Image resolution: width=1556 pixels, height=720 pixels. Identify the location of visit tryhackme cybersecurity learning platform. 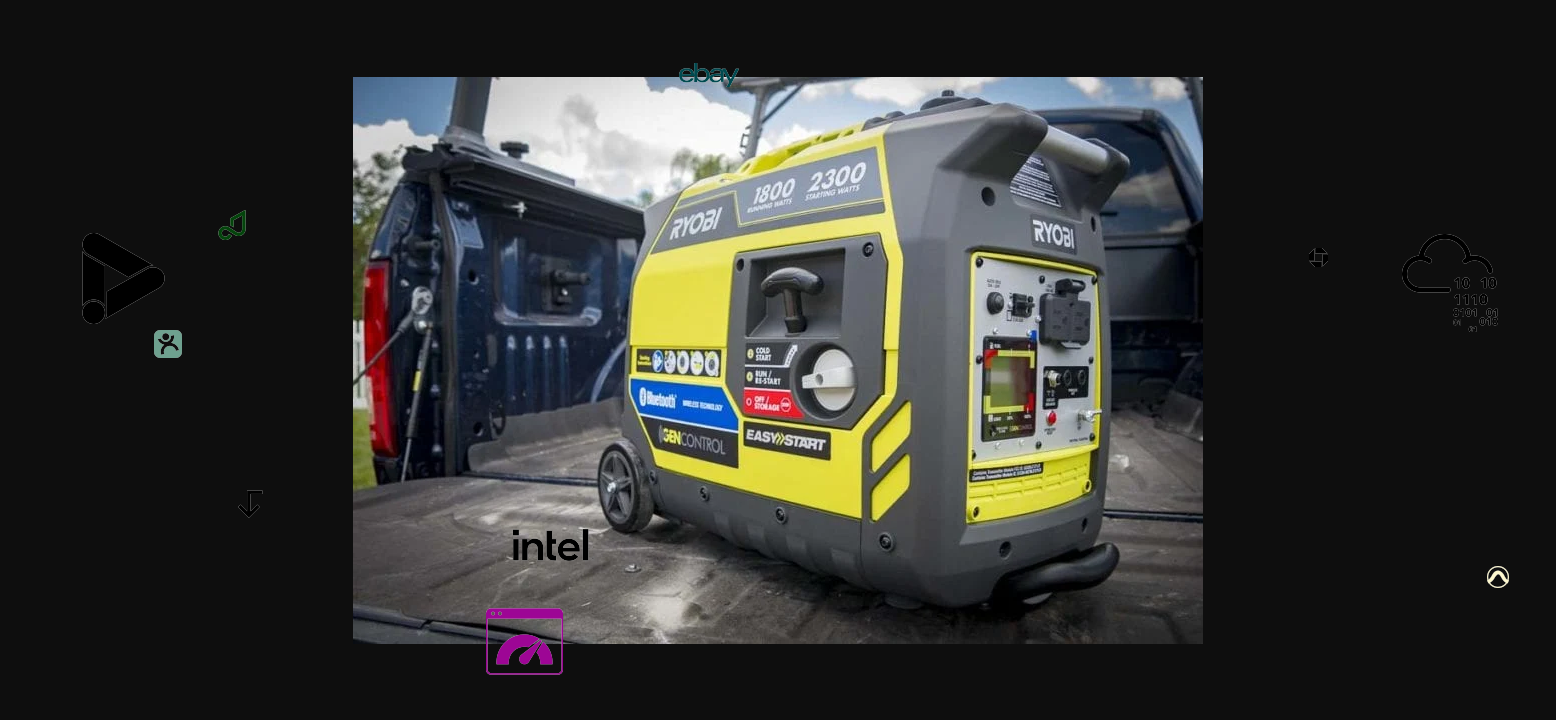
(1450, 283).